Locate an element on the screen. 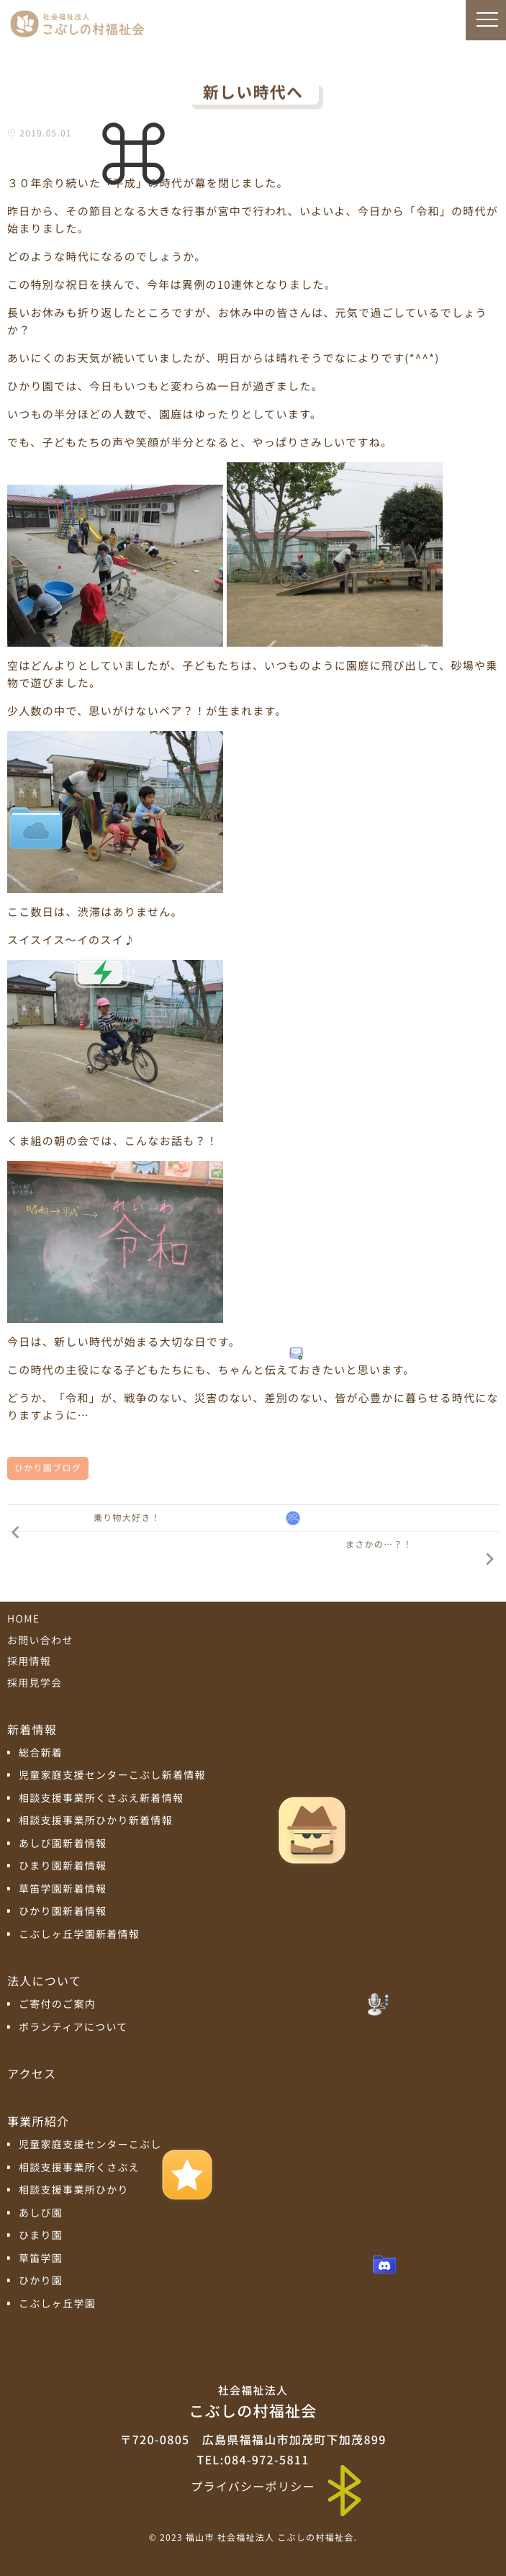 Image resolution: width=506 pixels, height=2576 pixels. access keyboard shortcut settings is located at coordinates (133, 153).